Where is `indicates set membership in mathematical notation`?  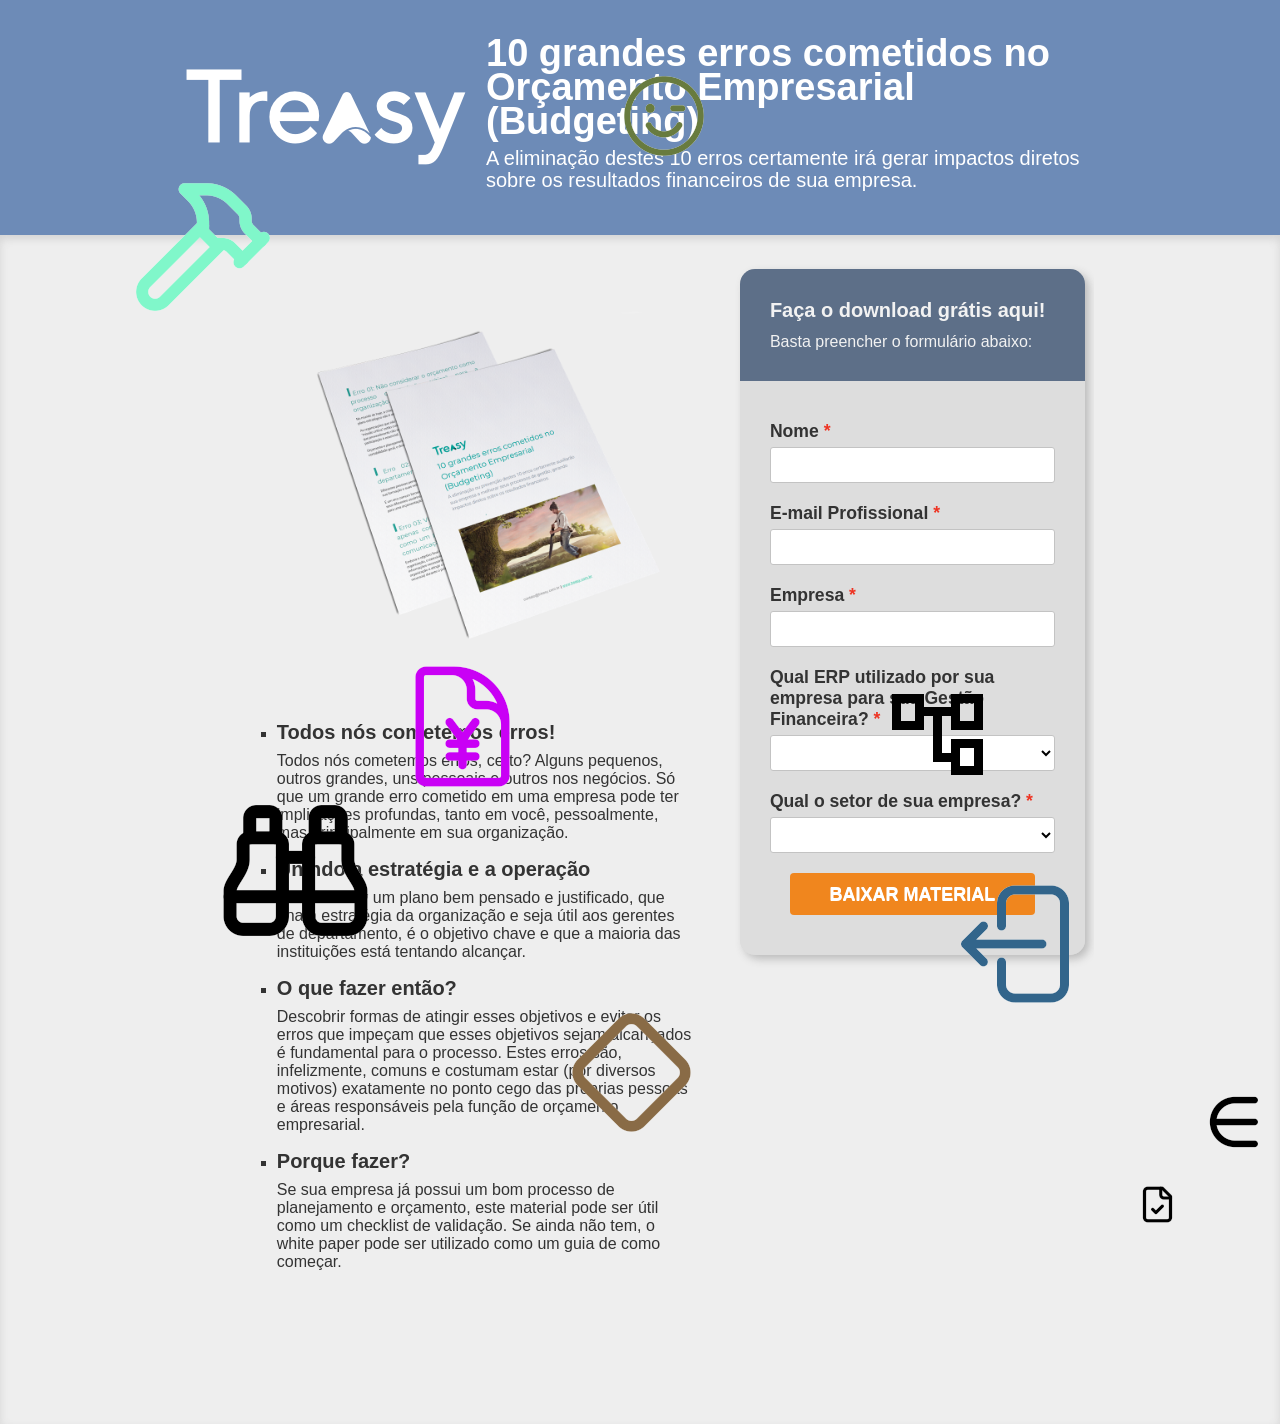
indicates set membership in mathematical notation is located at coordinates (1235, 1122).